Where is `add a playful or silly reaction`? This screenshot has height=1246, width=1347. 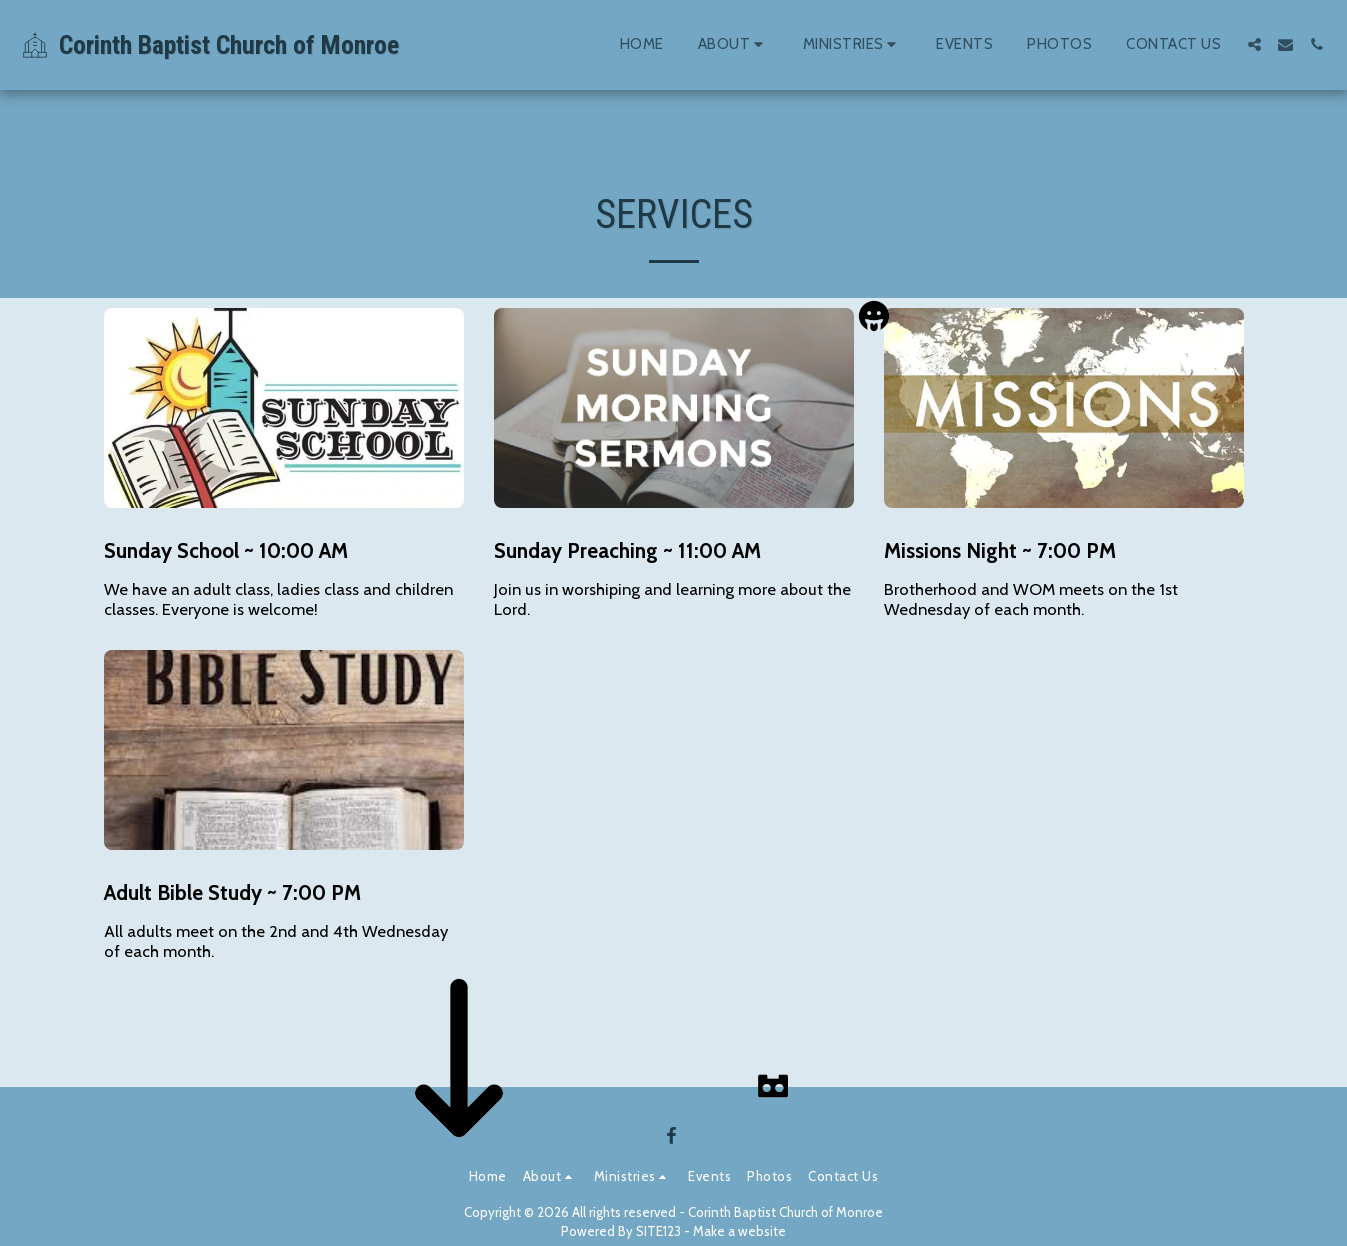 add a playful or silly reaction is located at coordinates (874, 316).